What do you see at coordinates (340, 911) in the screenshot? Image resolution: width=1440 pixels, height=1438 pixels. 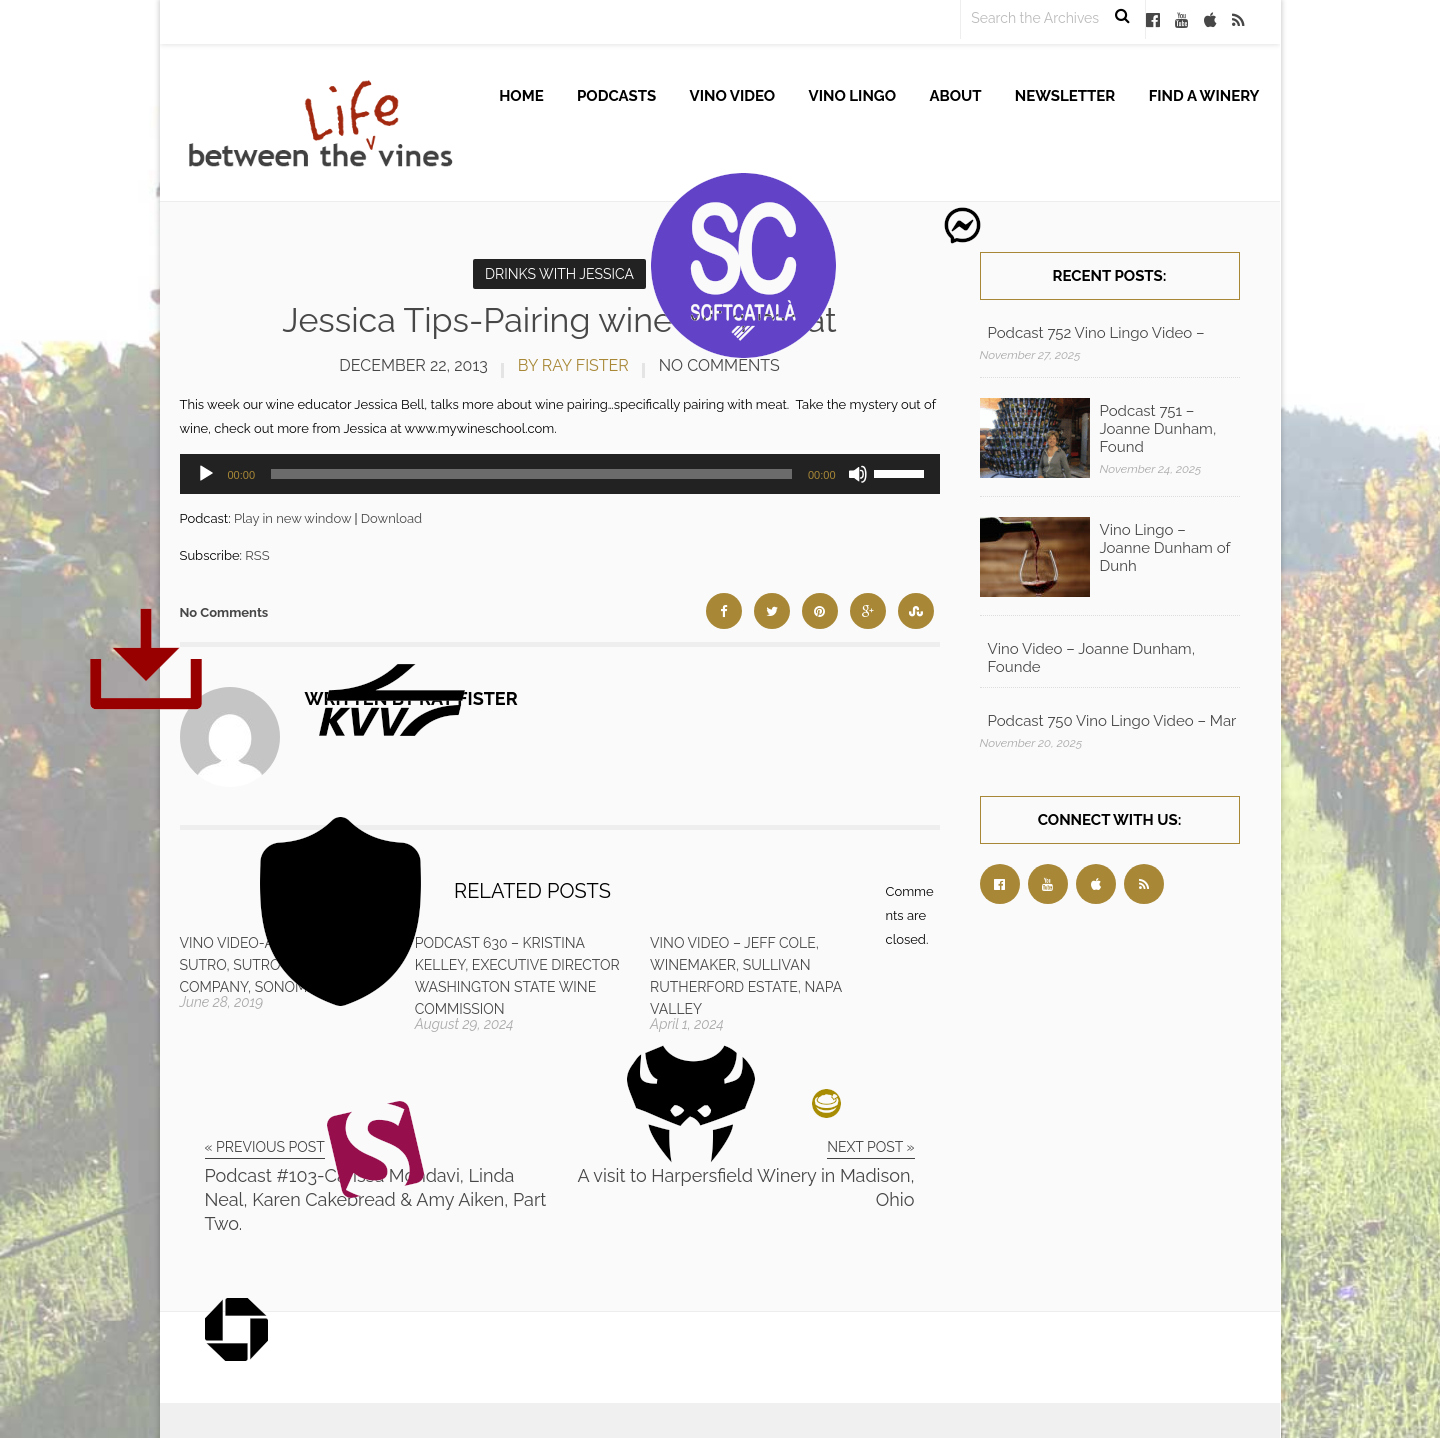 I see `open NextDNS settings` at bounding box center [340, 911].